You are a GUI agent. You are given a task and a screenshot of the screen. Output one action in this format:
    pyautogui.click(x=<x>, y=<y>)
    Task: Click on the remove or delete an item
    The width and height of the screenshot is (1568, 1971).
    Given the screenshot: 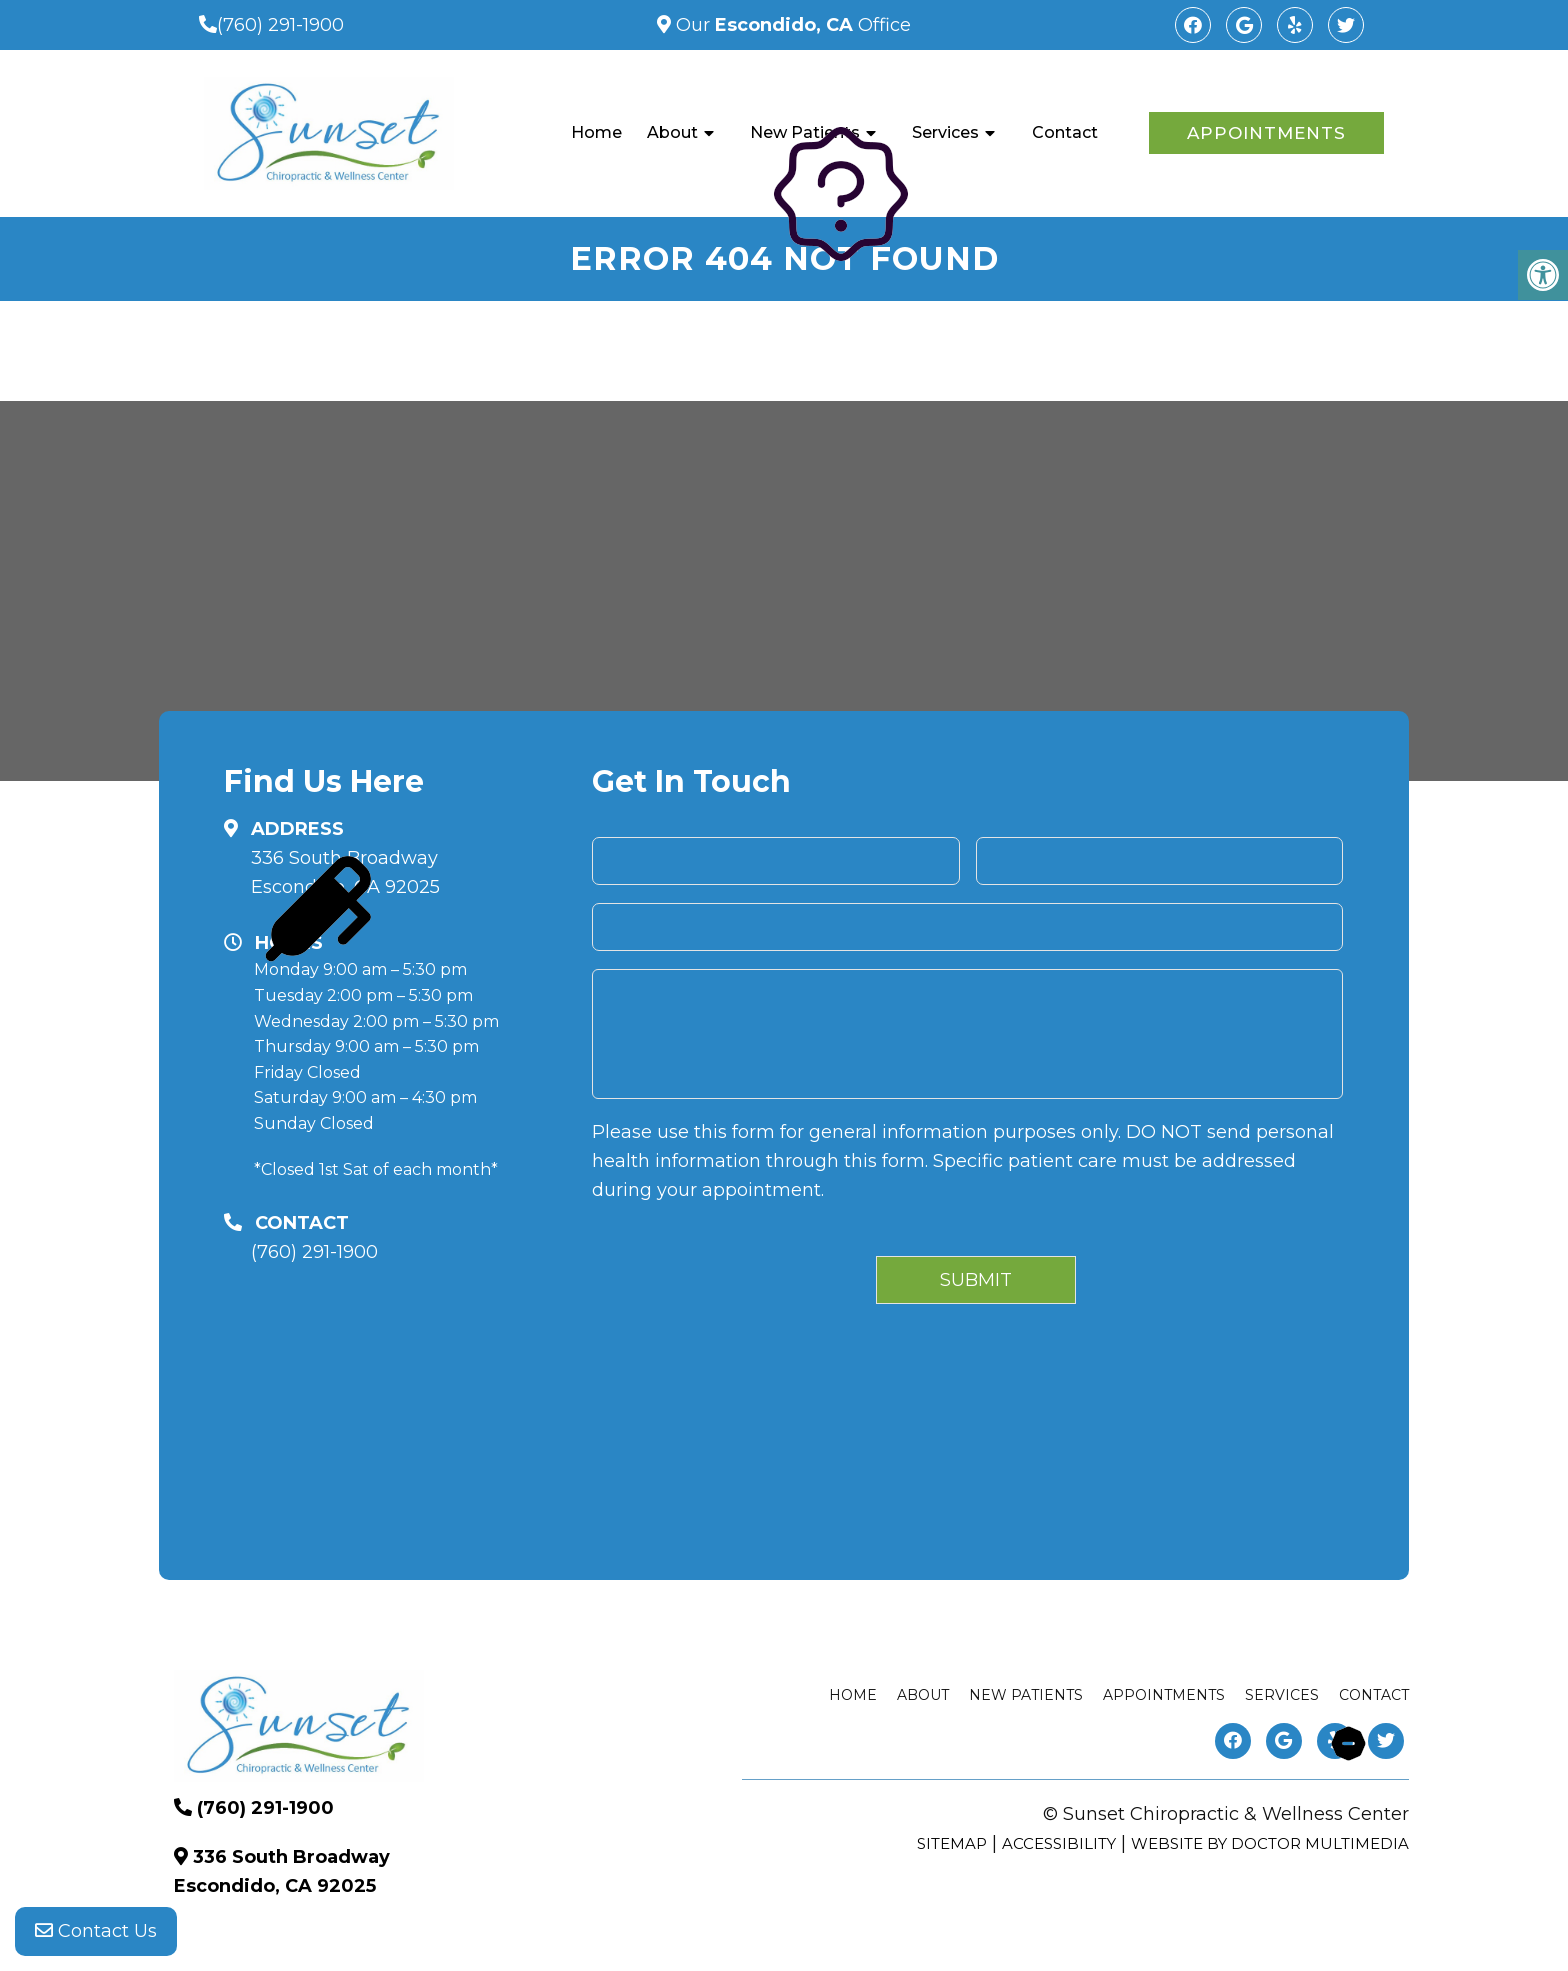 What is the action you would take?
    pyautogui.click(x=1348, y=1743)
    